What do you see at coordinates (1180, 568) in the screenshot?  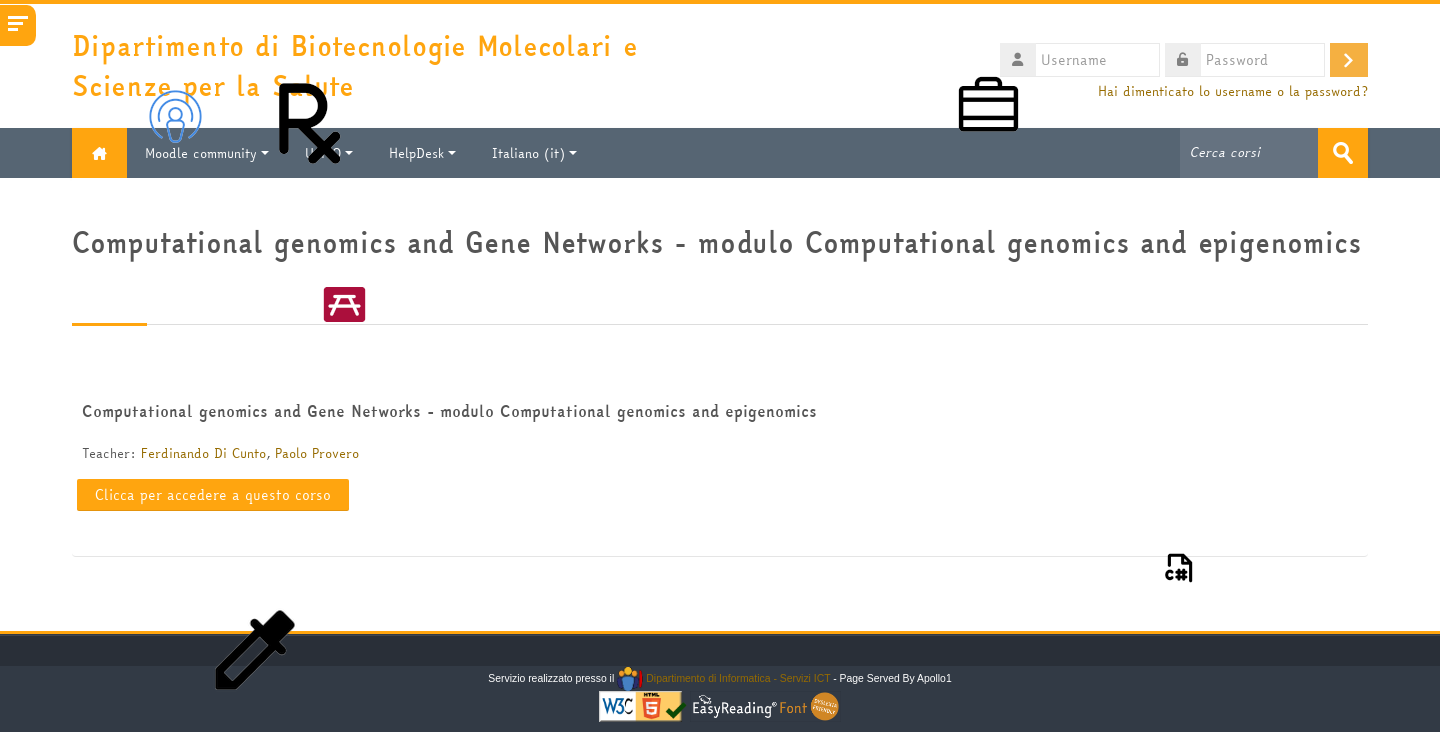 I see `open a C# source code file` at bounding box center [1180, 568].